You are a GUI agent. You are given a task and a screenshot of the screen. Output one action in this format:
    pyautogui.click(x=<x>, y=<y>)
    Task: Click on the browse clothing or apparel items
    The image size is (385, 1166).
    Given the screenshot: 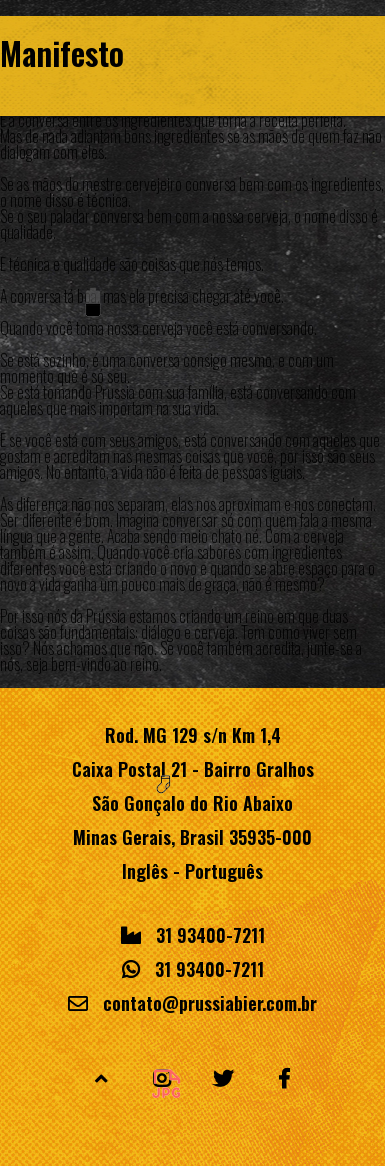 What is the action you would take?
    pyautogui.click(x=164, y=784)
    